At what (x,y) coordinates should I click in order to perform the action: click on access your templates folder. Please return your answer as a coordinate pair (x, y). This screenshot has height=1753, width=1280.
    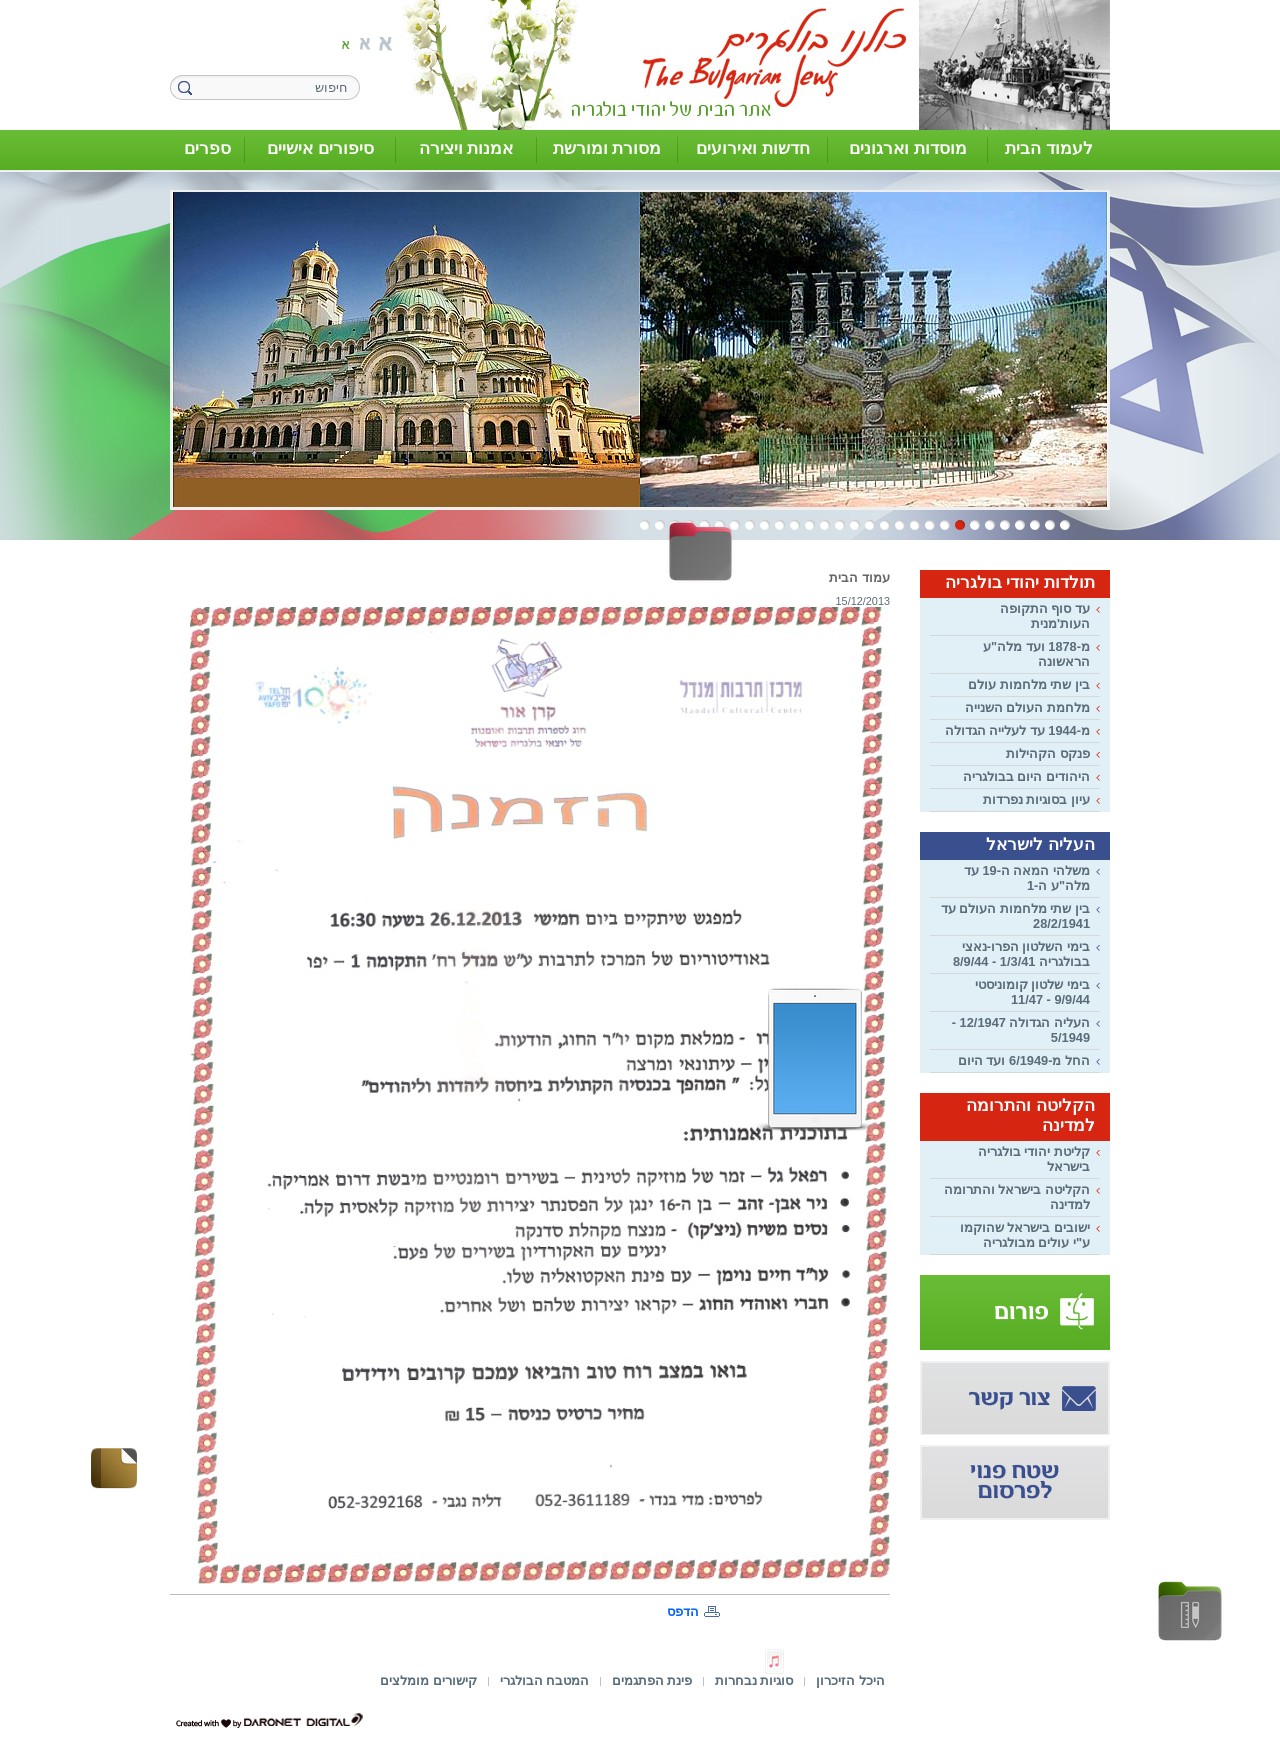
    Looking at the image, I should click on (1190, 1611).